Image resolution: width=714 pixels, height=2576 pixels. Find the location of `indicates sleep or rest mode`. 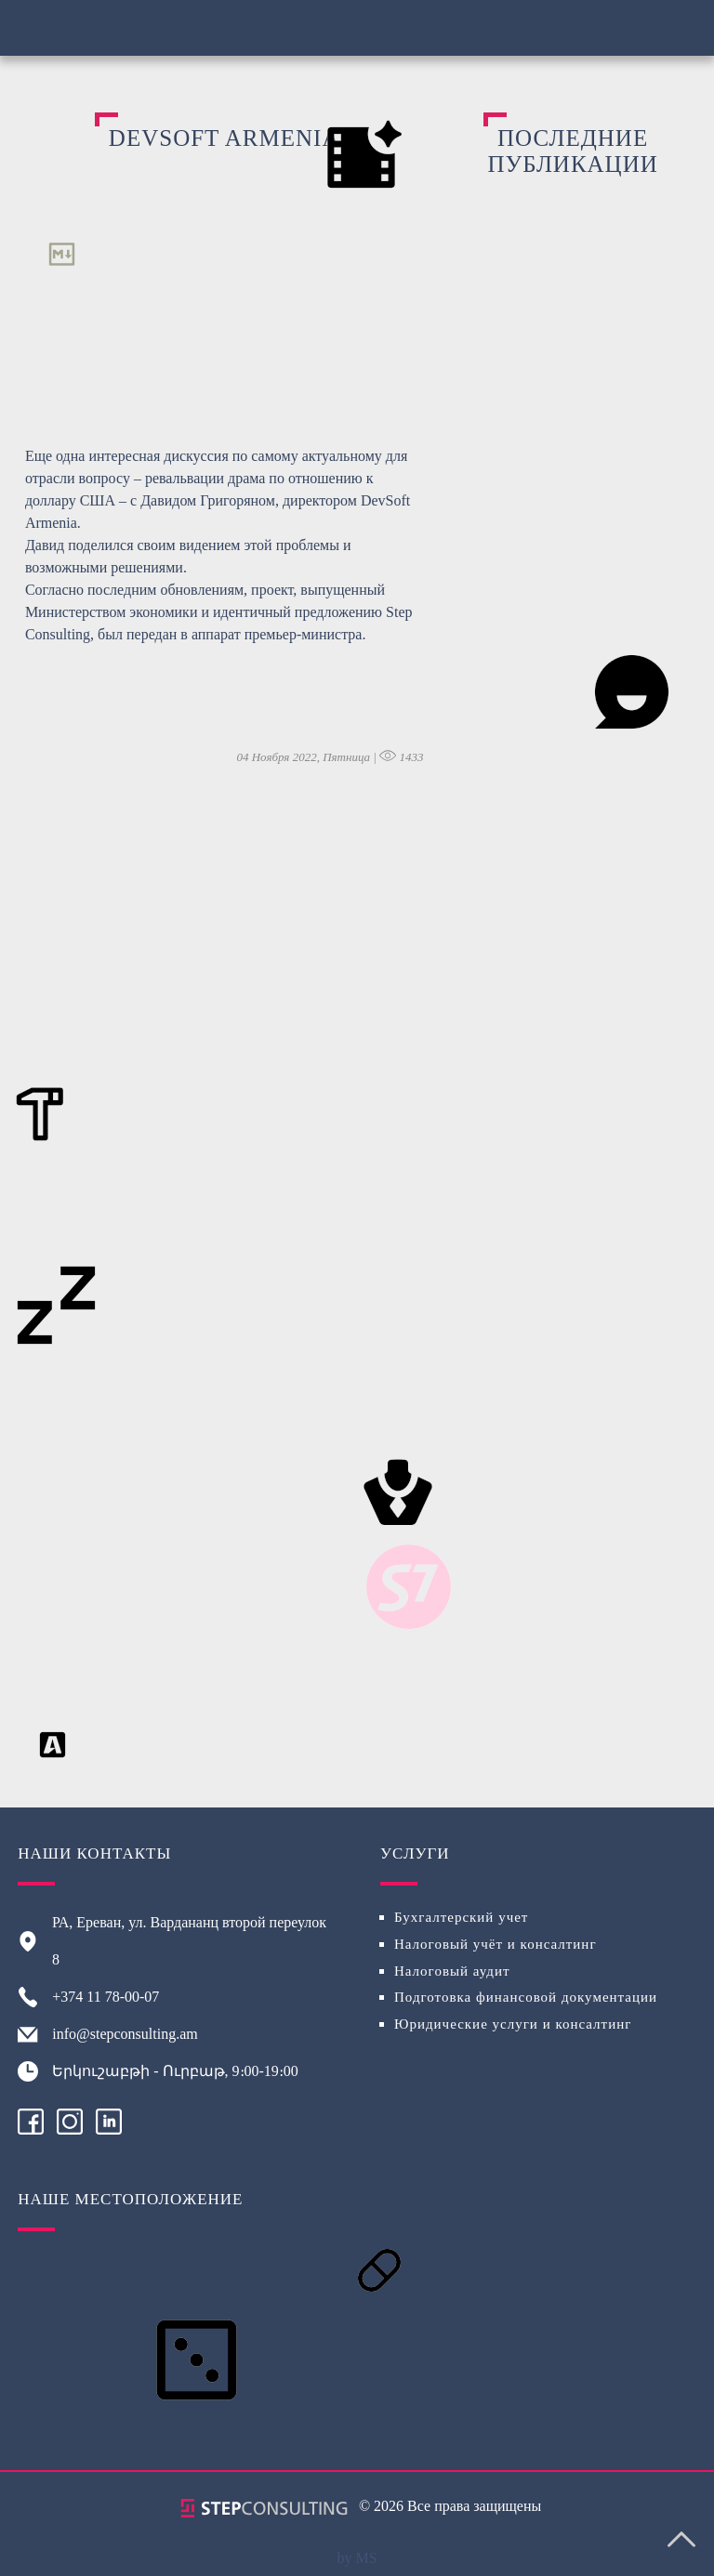

indicates sleep or rest mode is located at coordinates (56, 1305).